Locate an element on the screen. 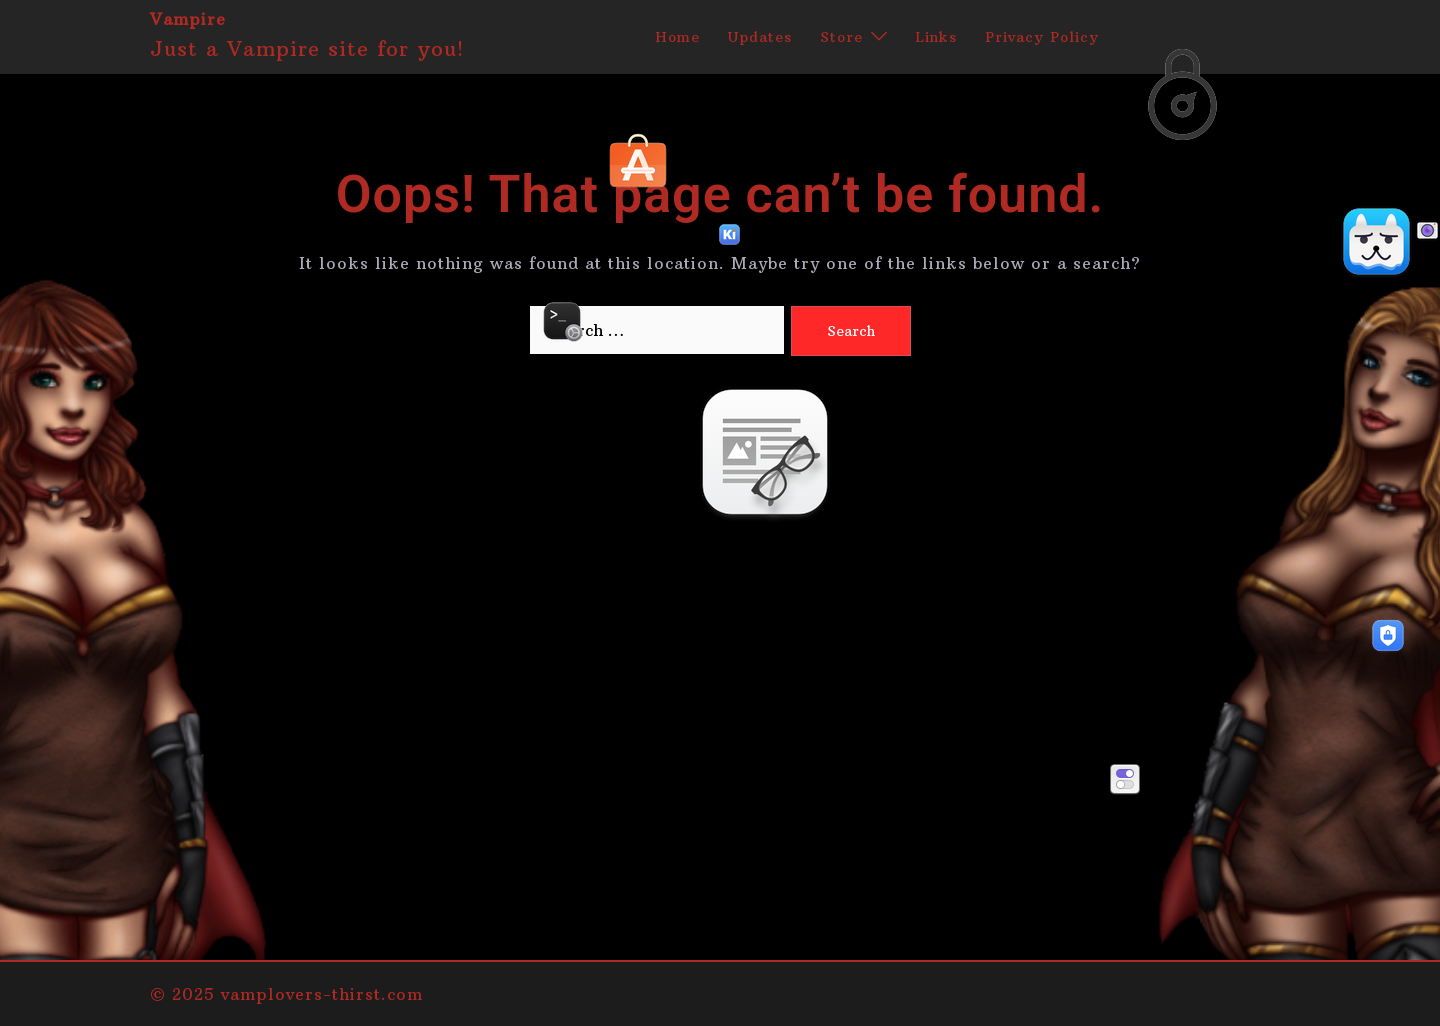 This screenshot has width=1440, height=1026. open two-factor authentication app is located at coordinates (1182, 94).